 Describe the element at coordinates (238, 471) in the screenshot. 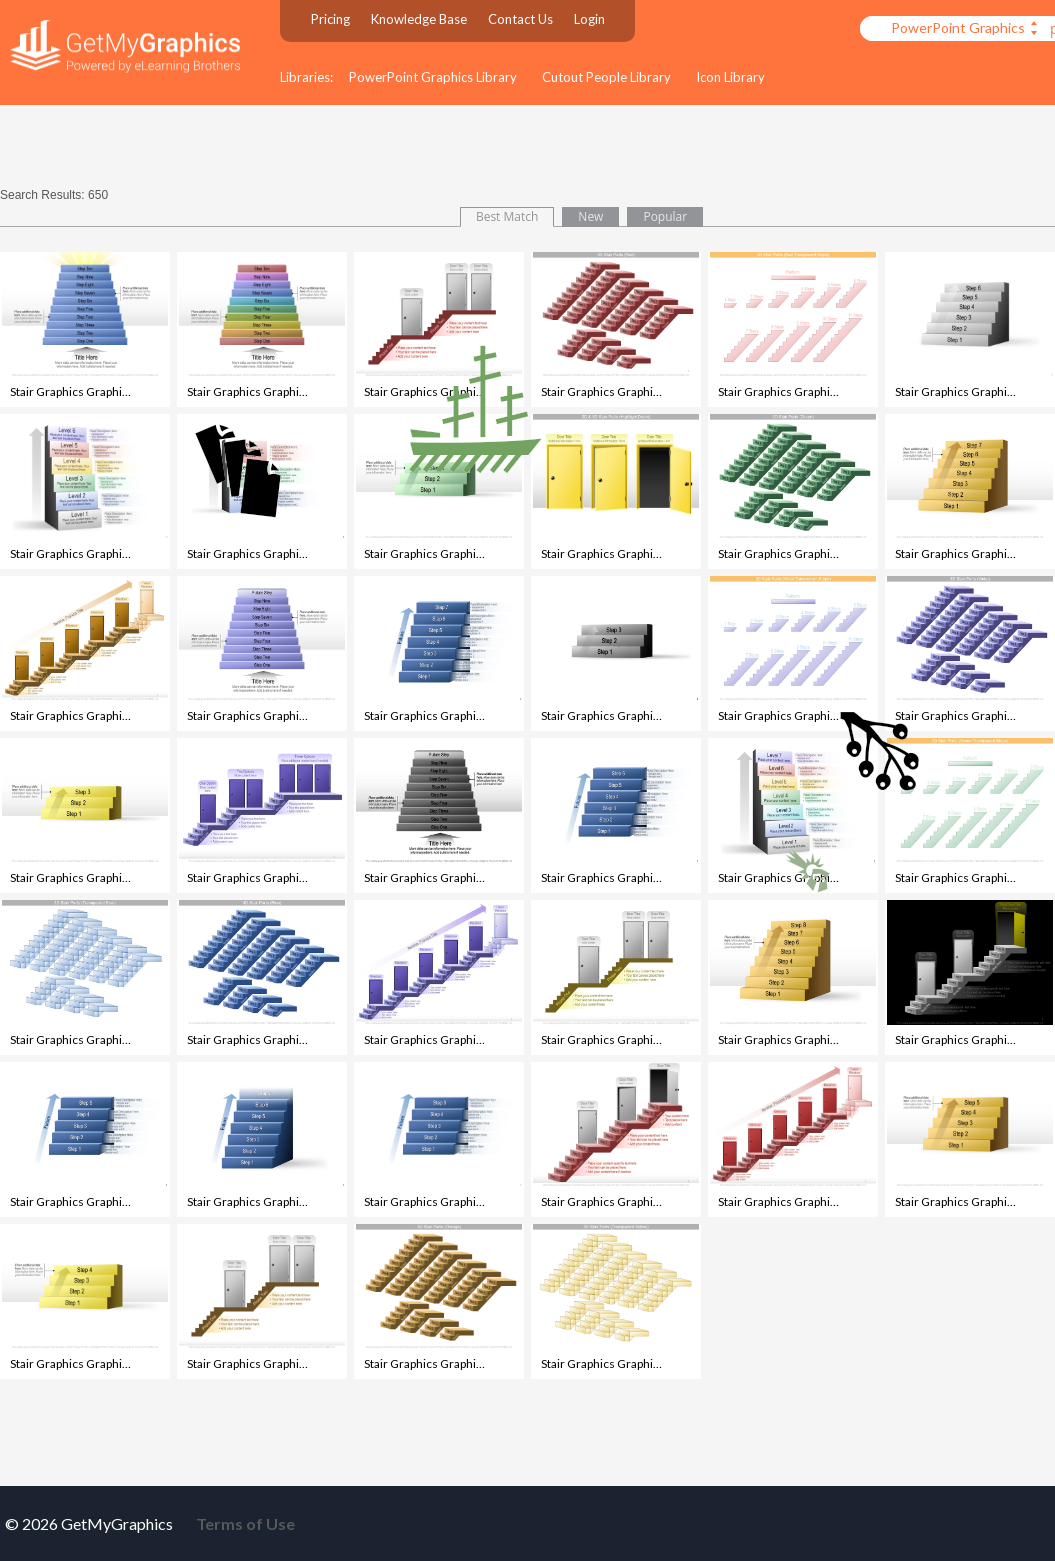

I see `access your files and documents` at that location.